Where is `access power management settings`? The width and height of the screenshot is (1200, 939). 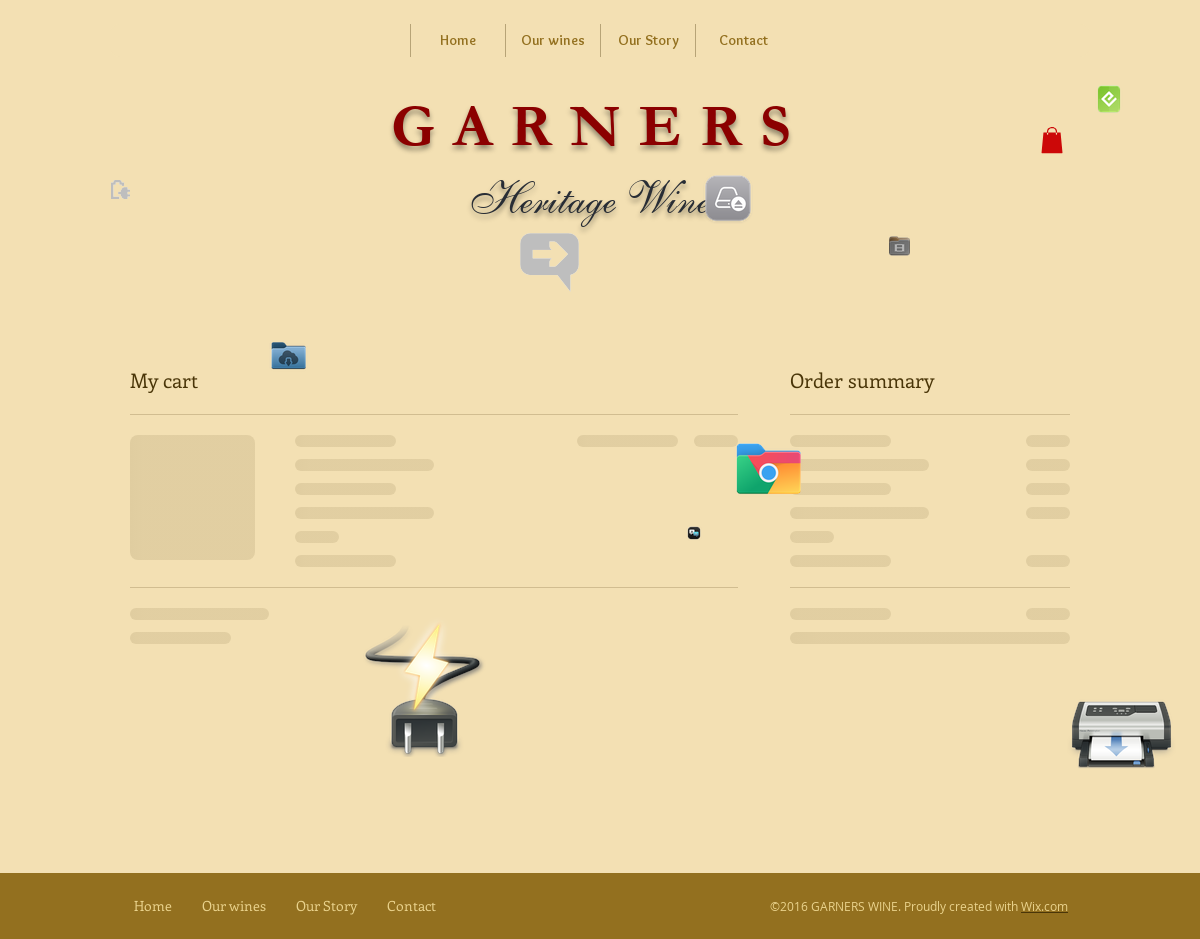 access power management settings is located at coordinates (120, 189).